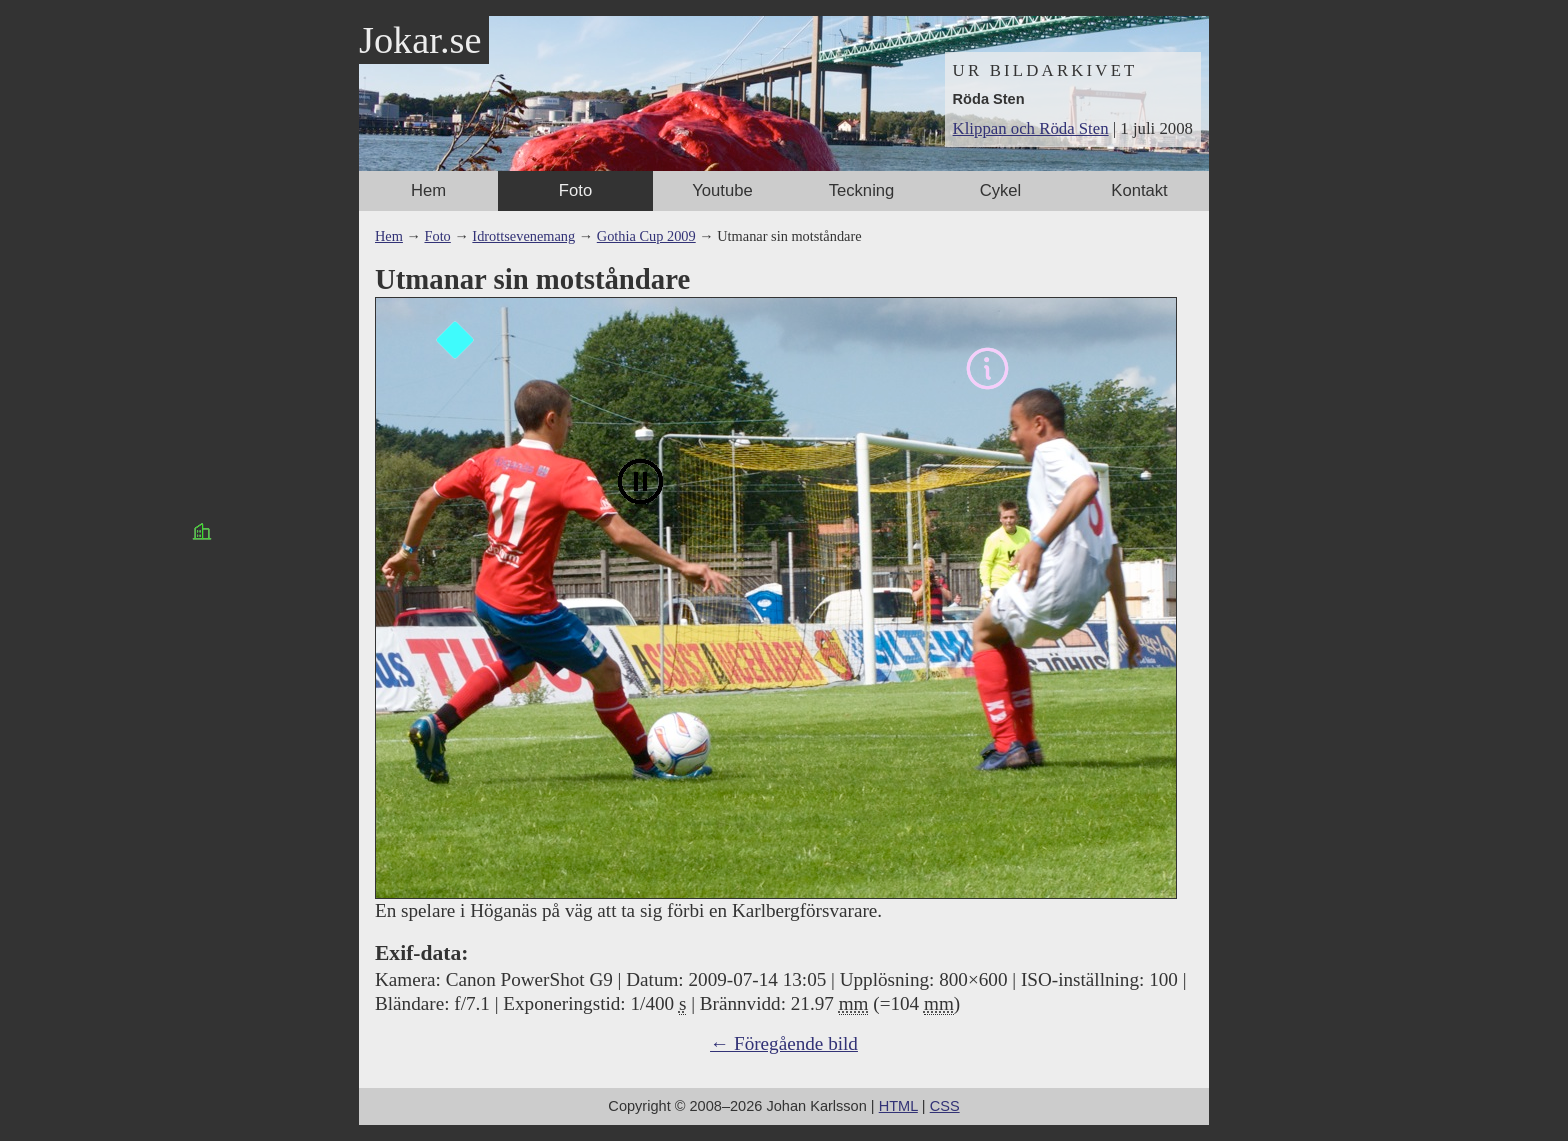 Image resolution: width=1568 pixels, height=1141 pixels. I want to click on indicates premium or luxury status, so click(455, 340).